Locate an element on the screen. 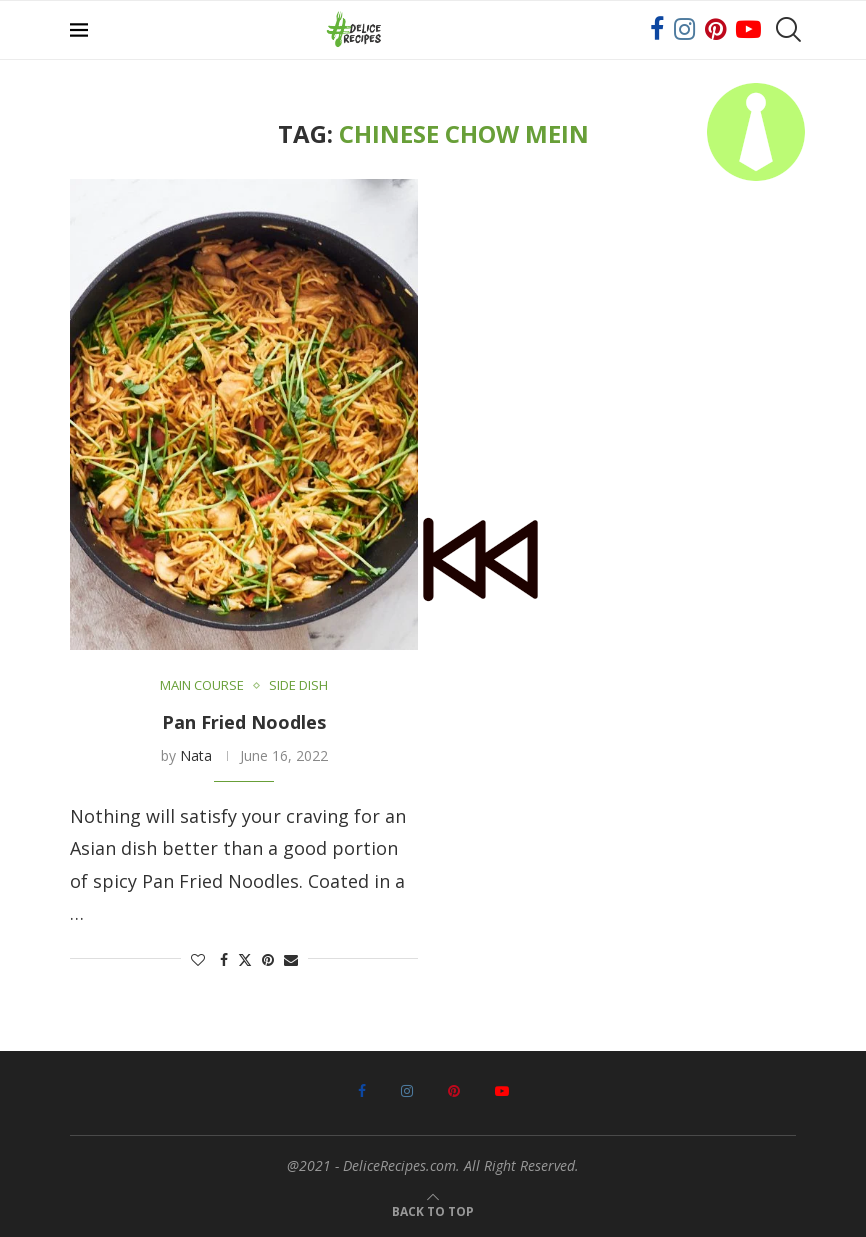  mainwp logo is located at coordinates (756, 132).